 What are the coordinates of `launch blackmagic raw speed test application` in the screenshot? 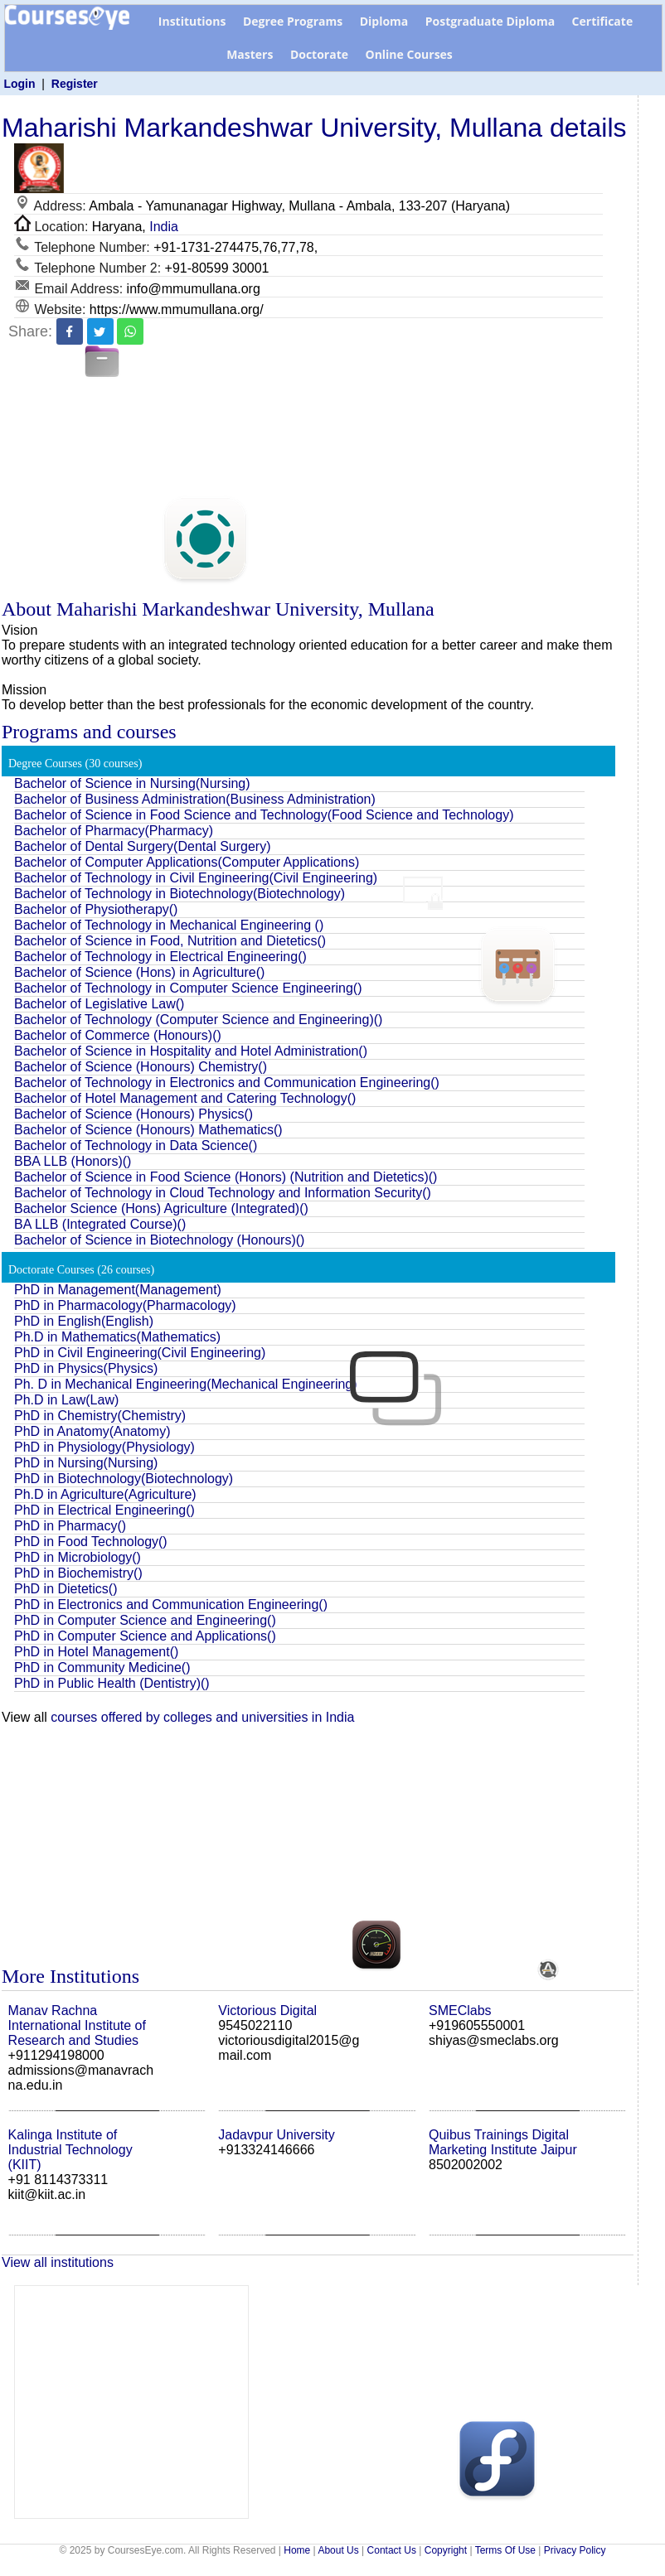 It's located at (376, 1945).